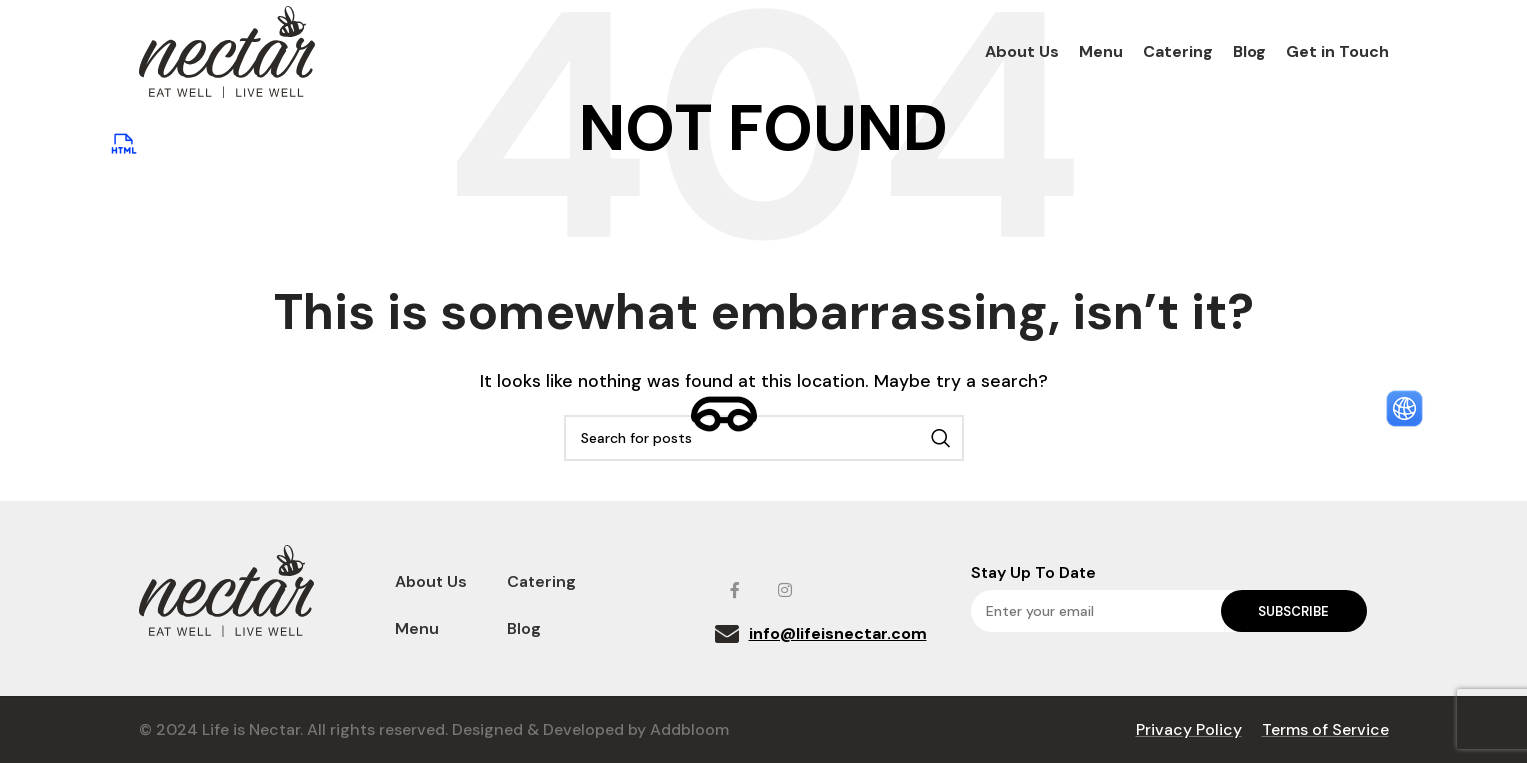 Image resolution: width=1527 pixels, height=763 pixels. Describe the element at coordinates (123, 144) in the screenshot. I see `view or open an HTML file` at that location.